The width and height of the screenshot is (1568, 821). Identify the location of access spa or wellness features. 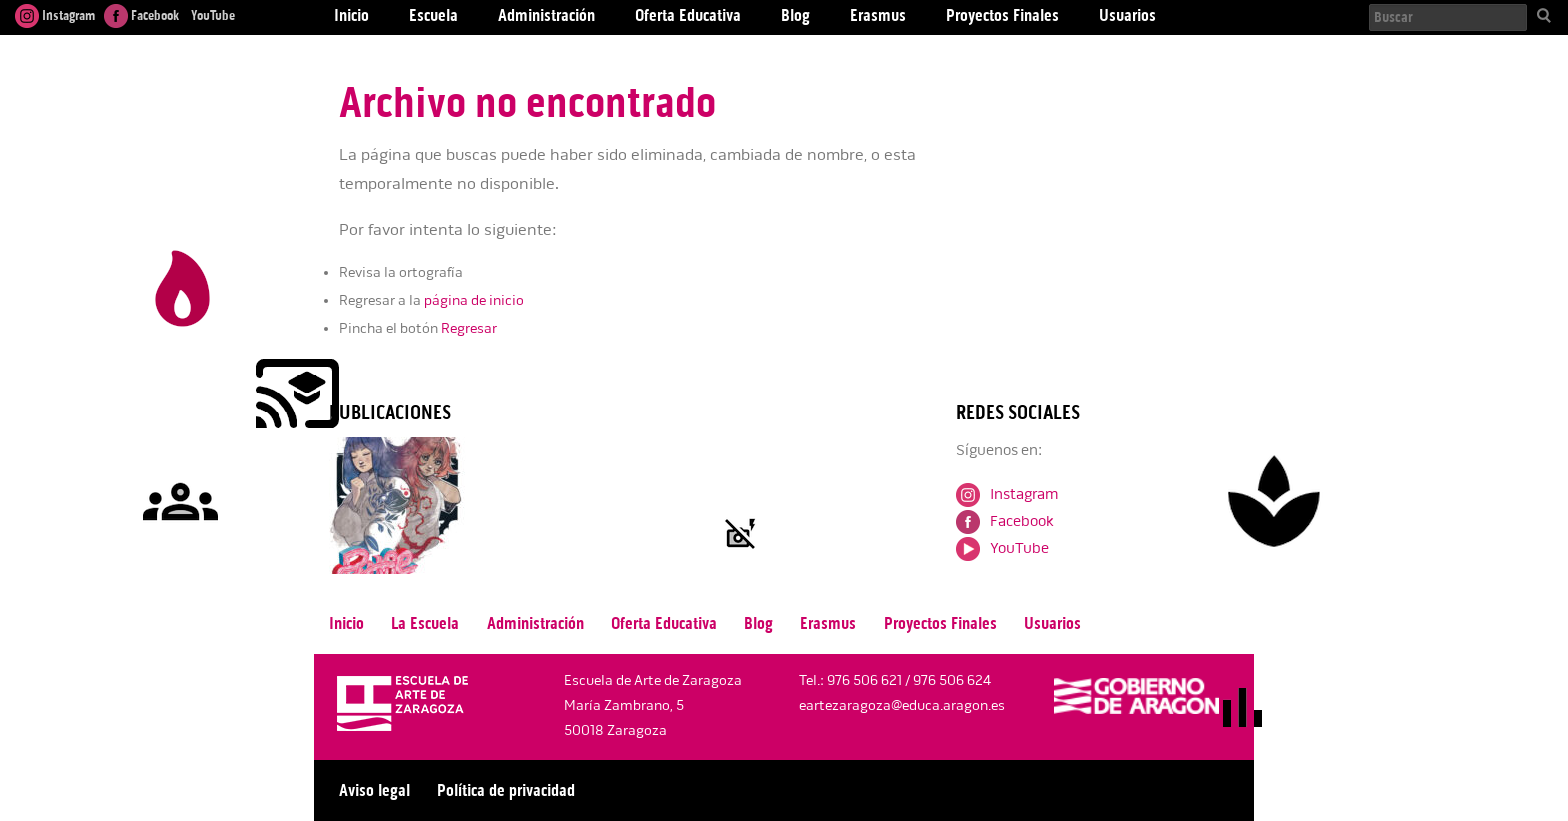
(1274, 501).